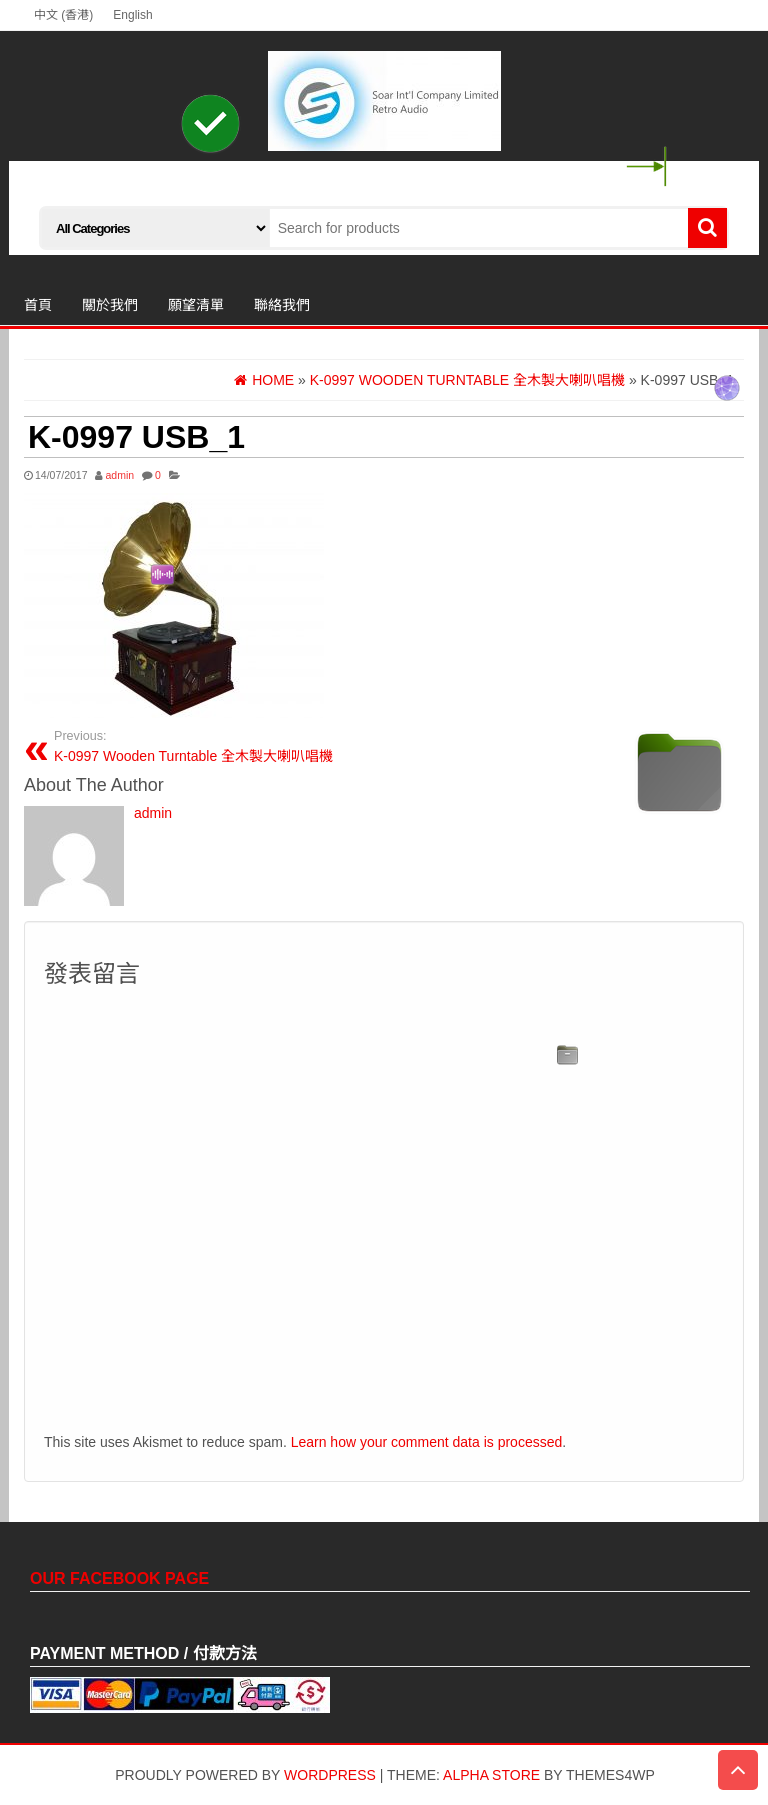  What do you see at coordinates (210, 123) in the screenshot?
I see `confirm or apply changes` at bounding box center [210, 123].